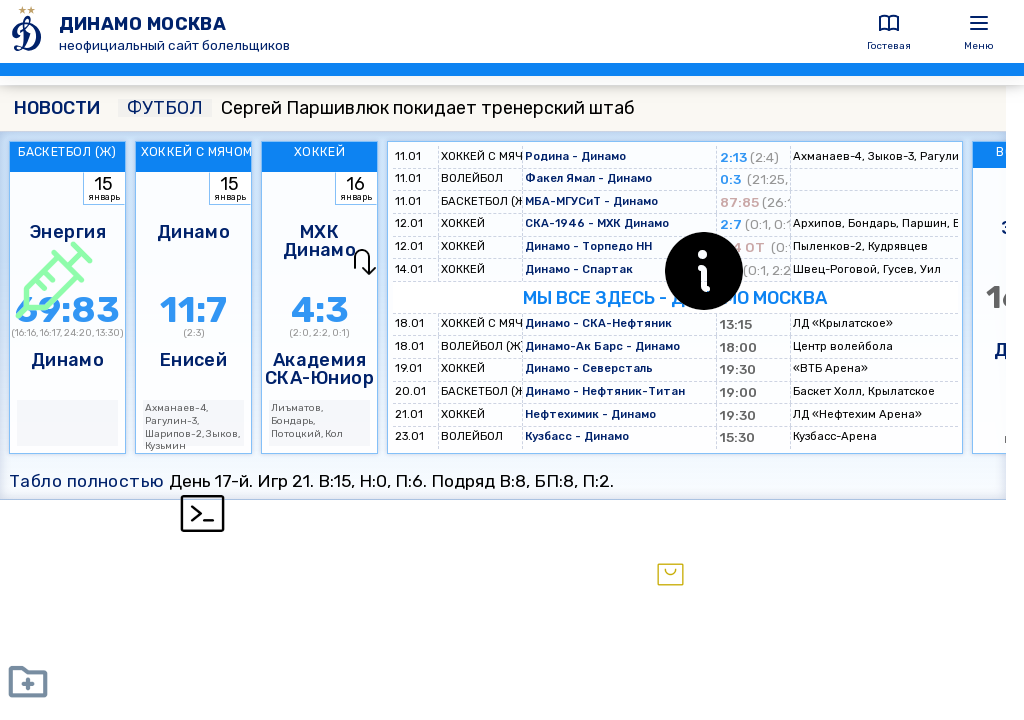 Image resolution: width=1024 pixels, height=720 pixels. I want to click on view more information or details, so click(704, 271).